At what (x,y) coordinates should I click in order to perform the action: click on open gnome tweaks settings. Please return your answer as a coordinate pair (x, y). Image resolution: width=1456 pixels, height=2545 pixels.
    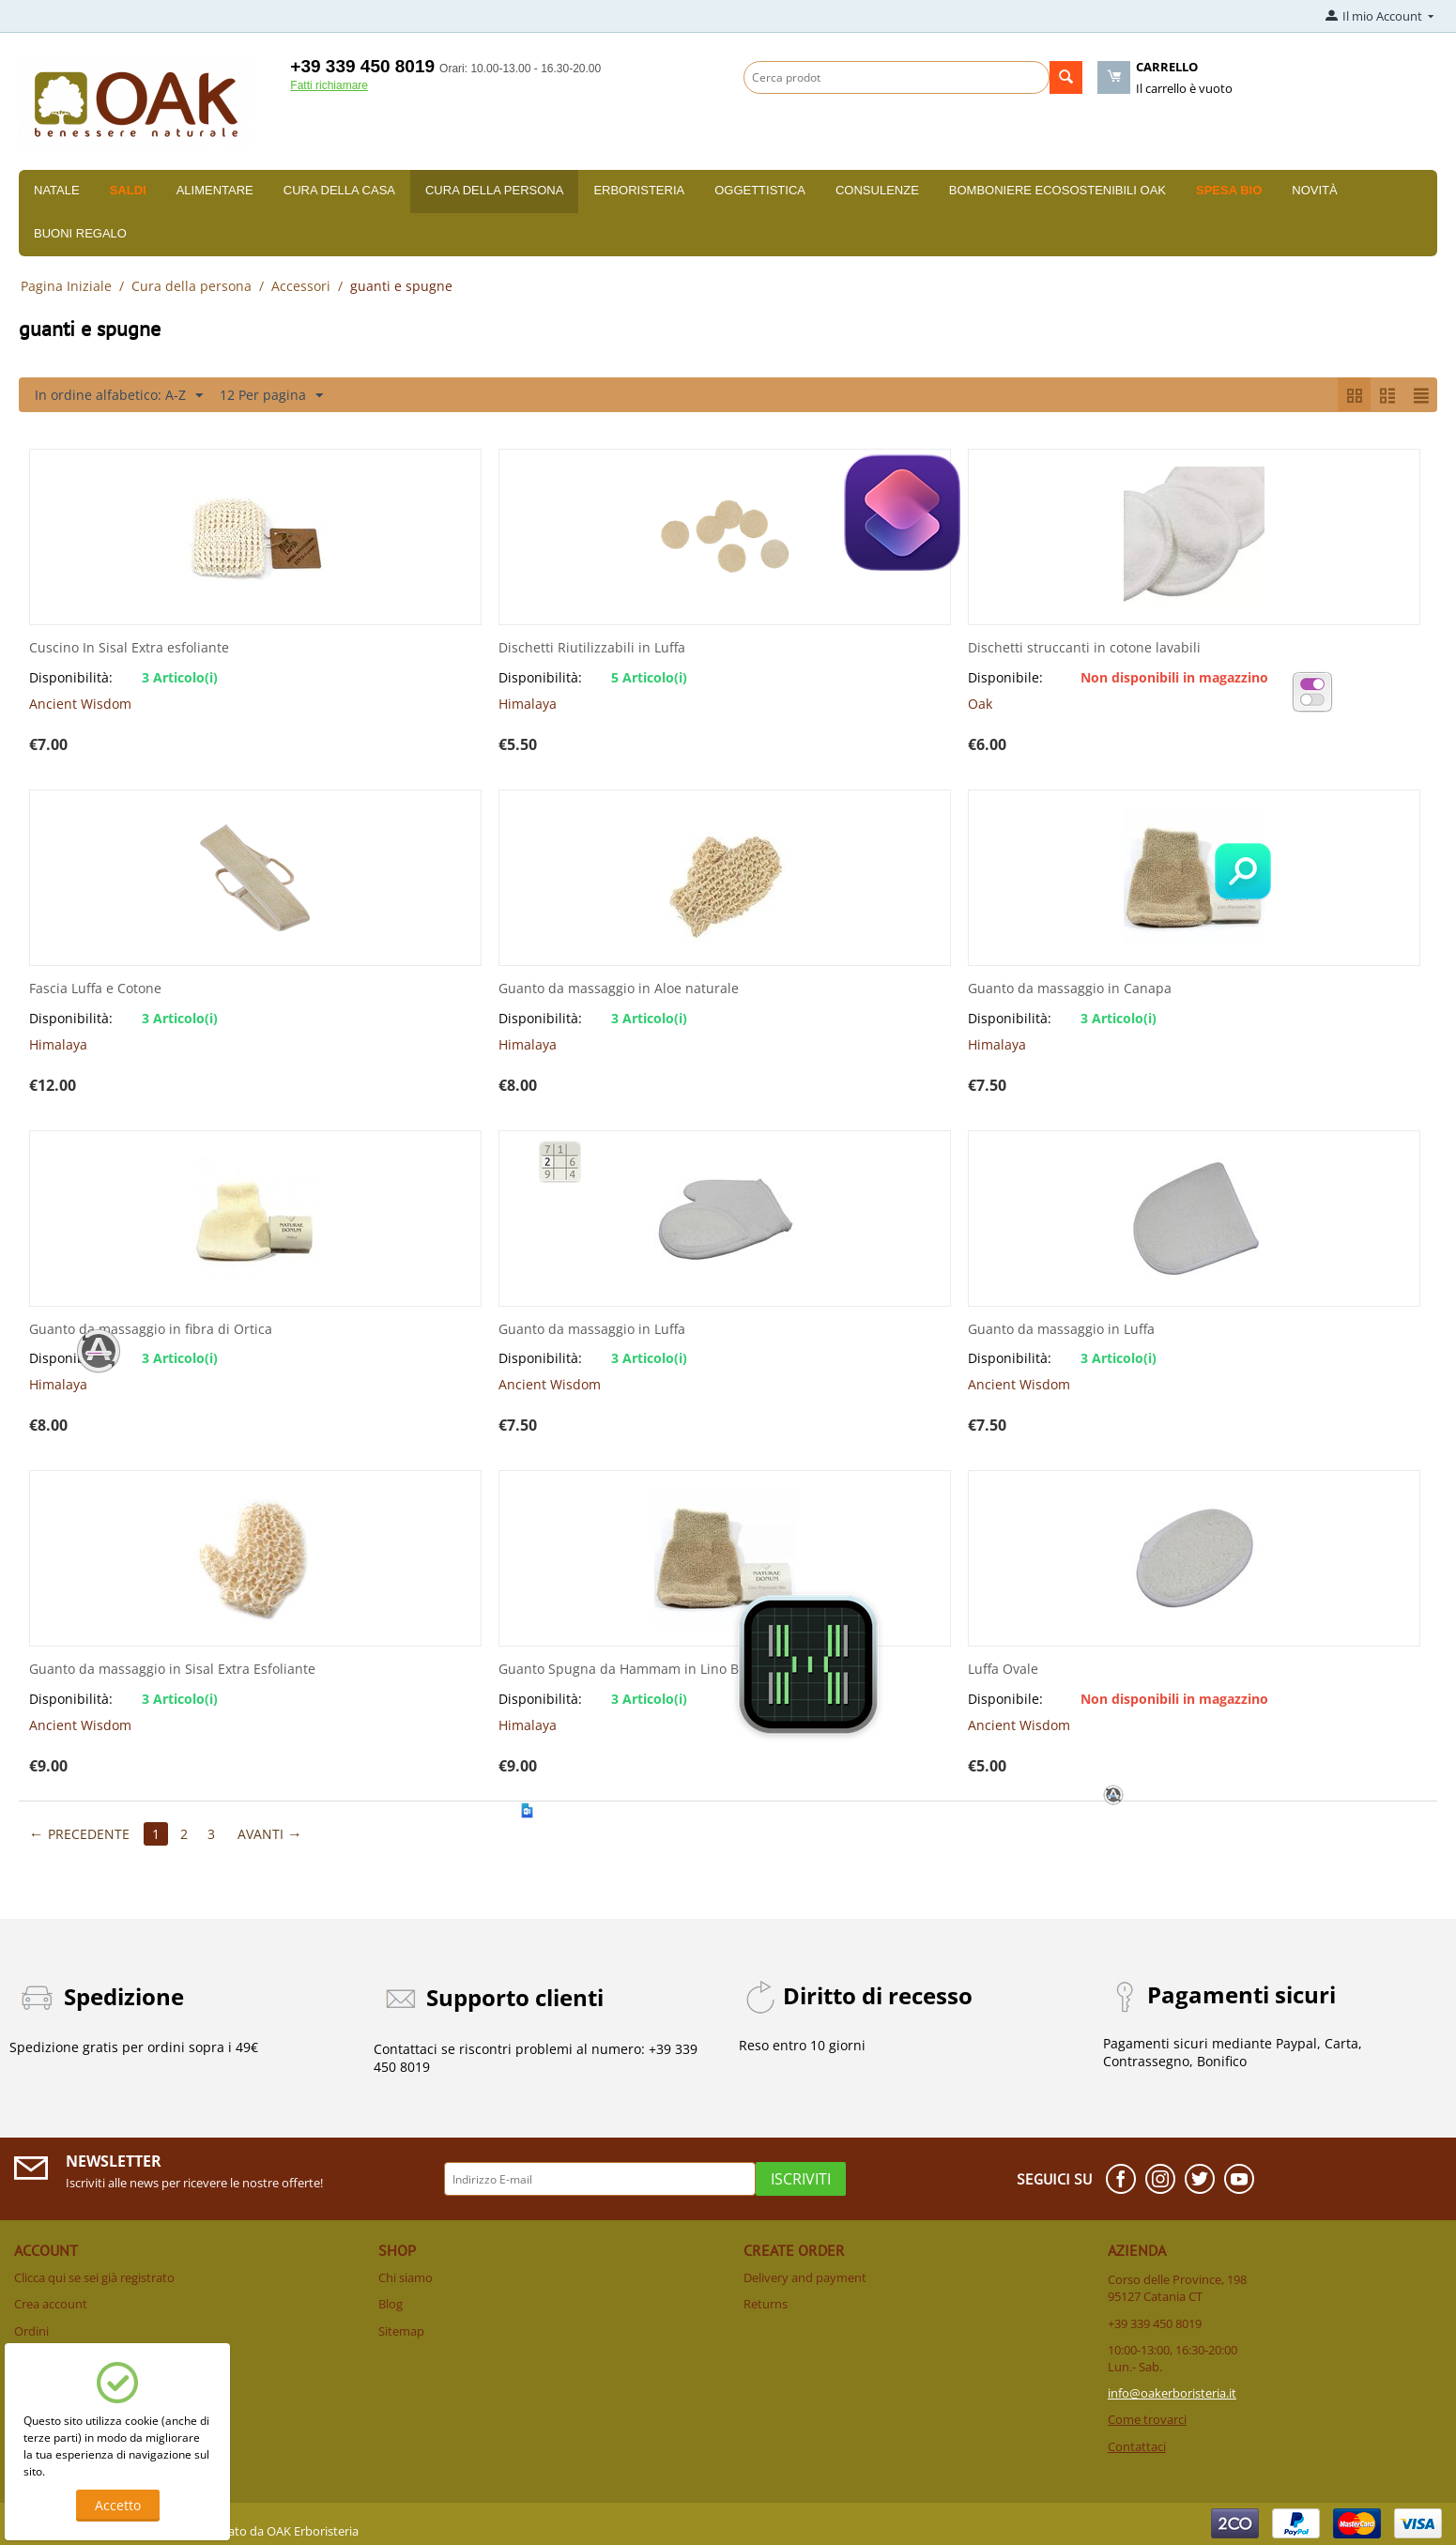
    Looking at the image, I should click on (1312, 692).